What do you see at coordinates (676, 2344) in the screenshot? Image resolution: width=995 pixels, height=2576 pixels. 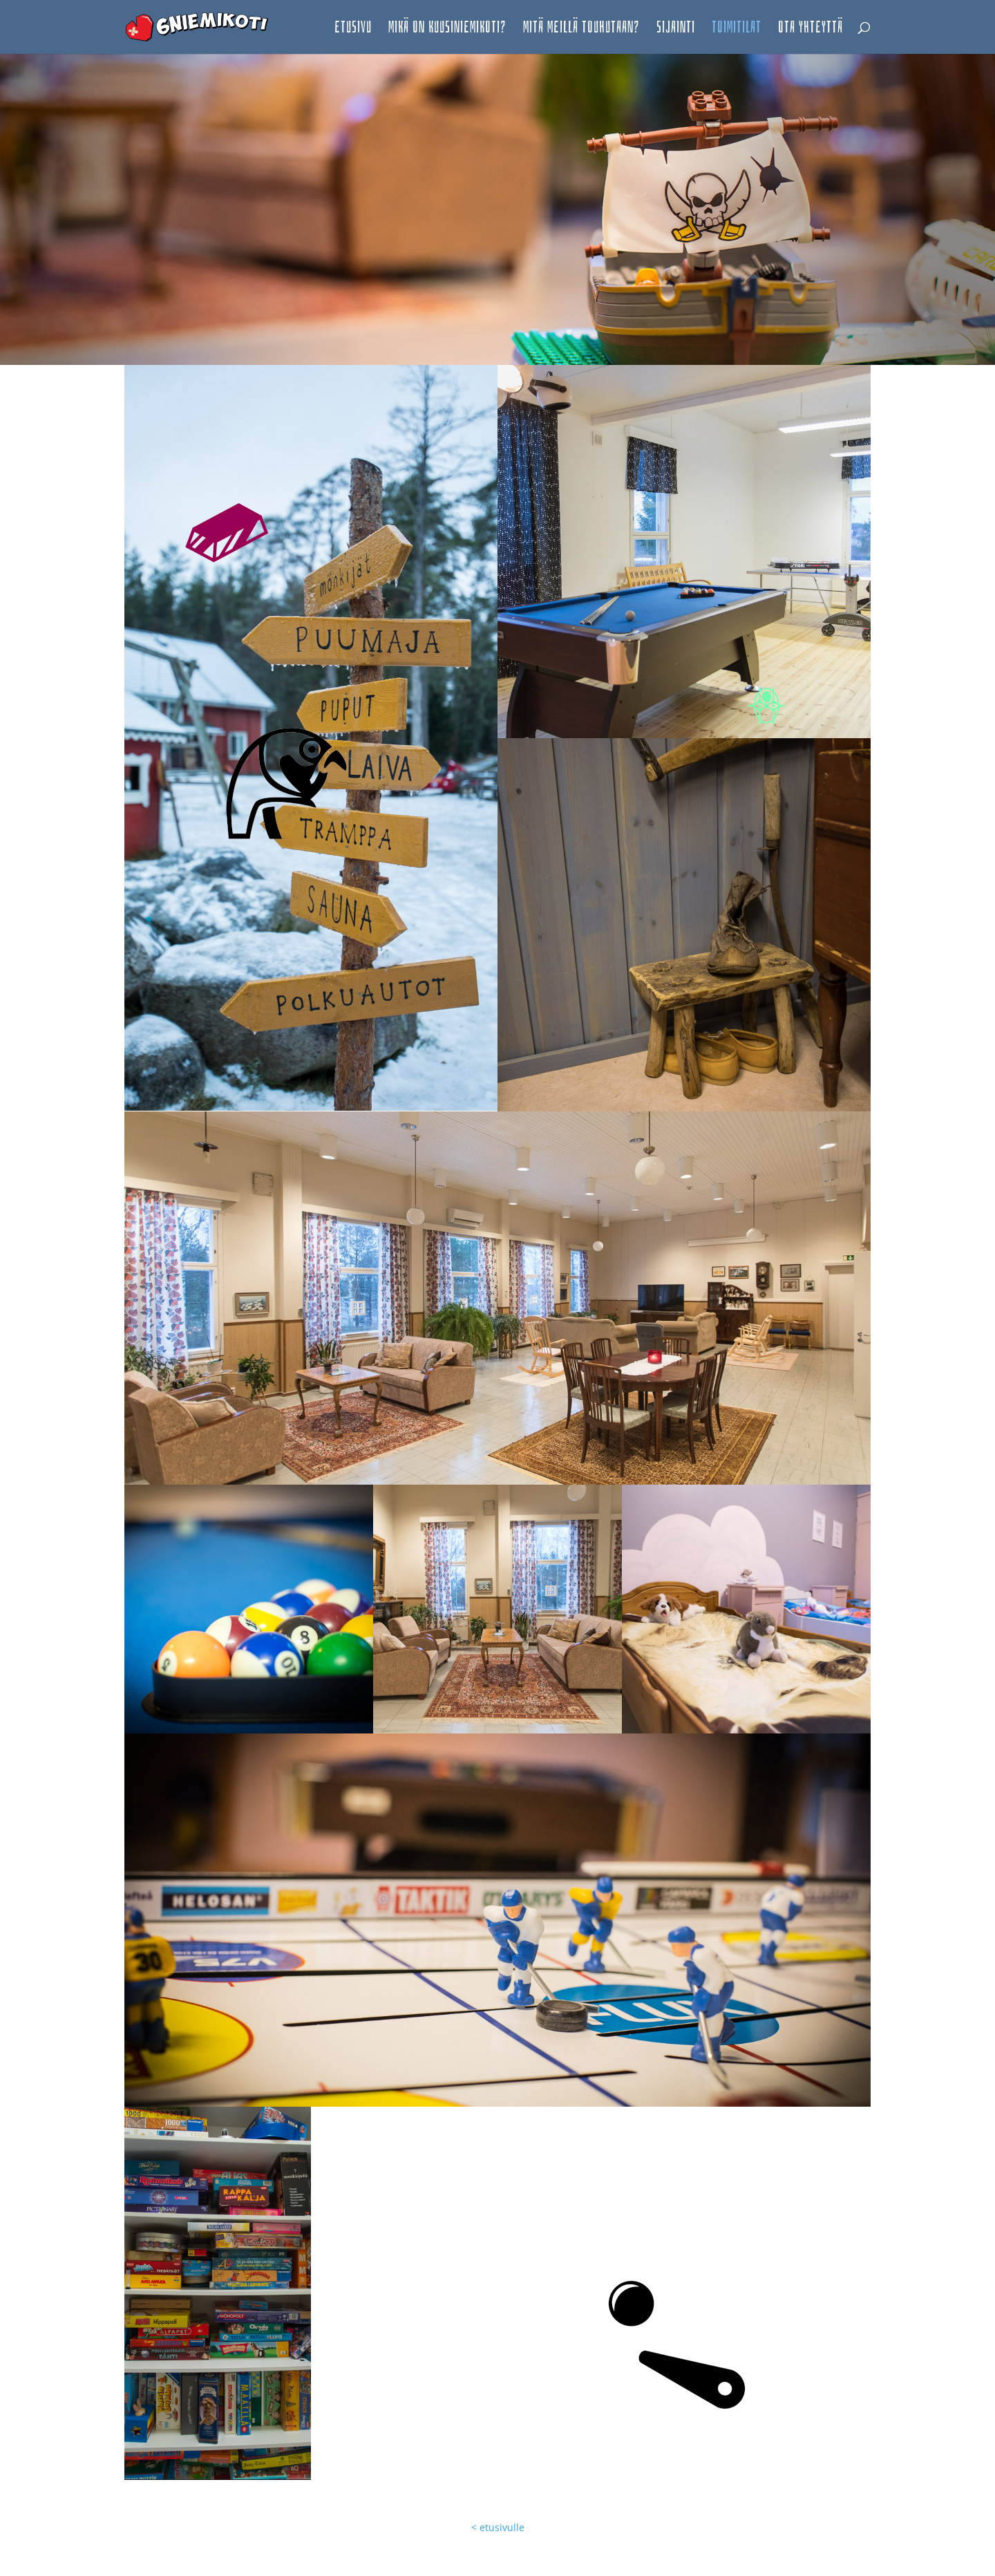 I see `play pinball game` at bounding box center [676, 2344].